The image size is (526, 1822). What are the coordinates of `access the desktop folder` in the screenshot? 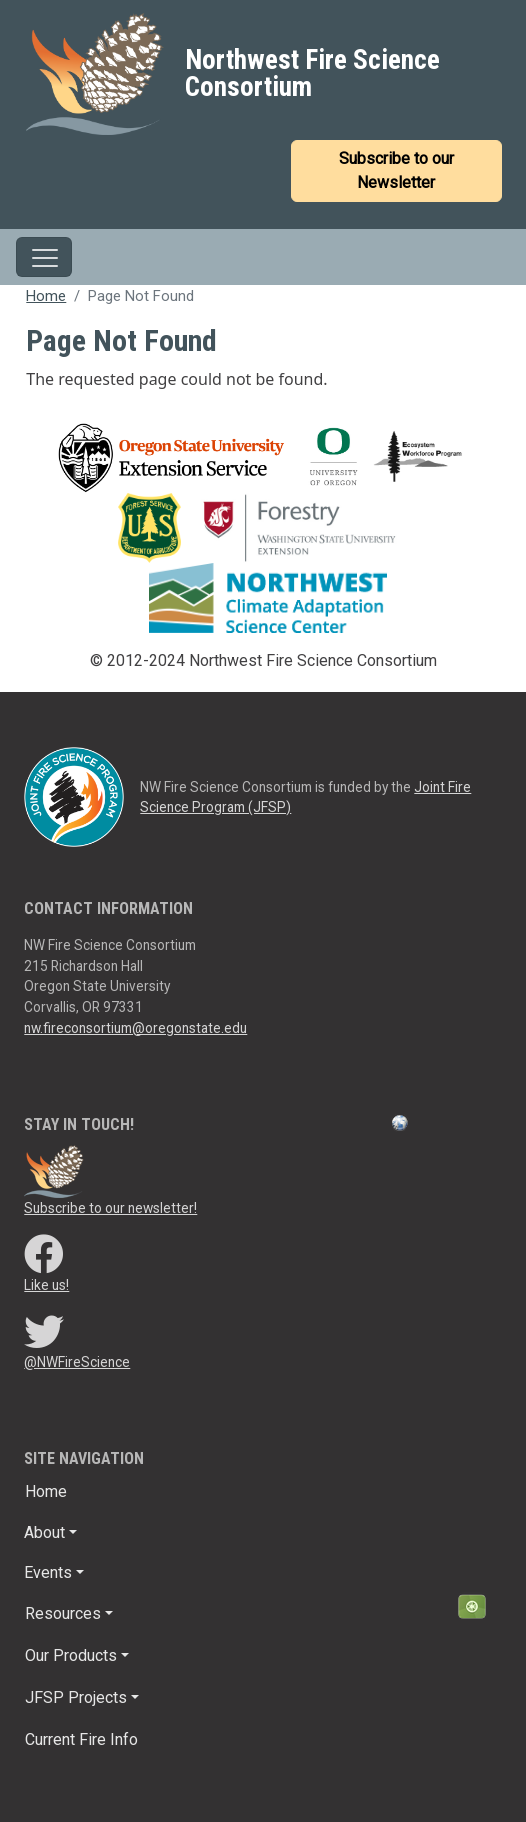 It's located at (472, 1606).